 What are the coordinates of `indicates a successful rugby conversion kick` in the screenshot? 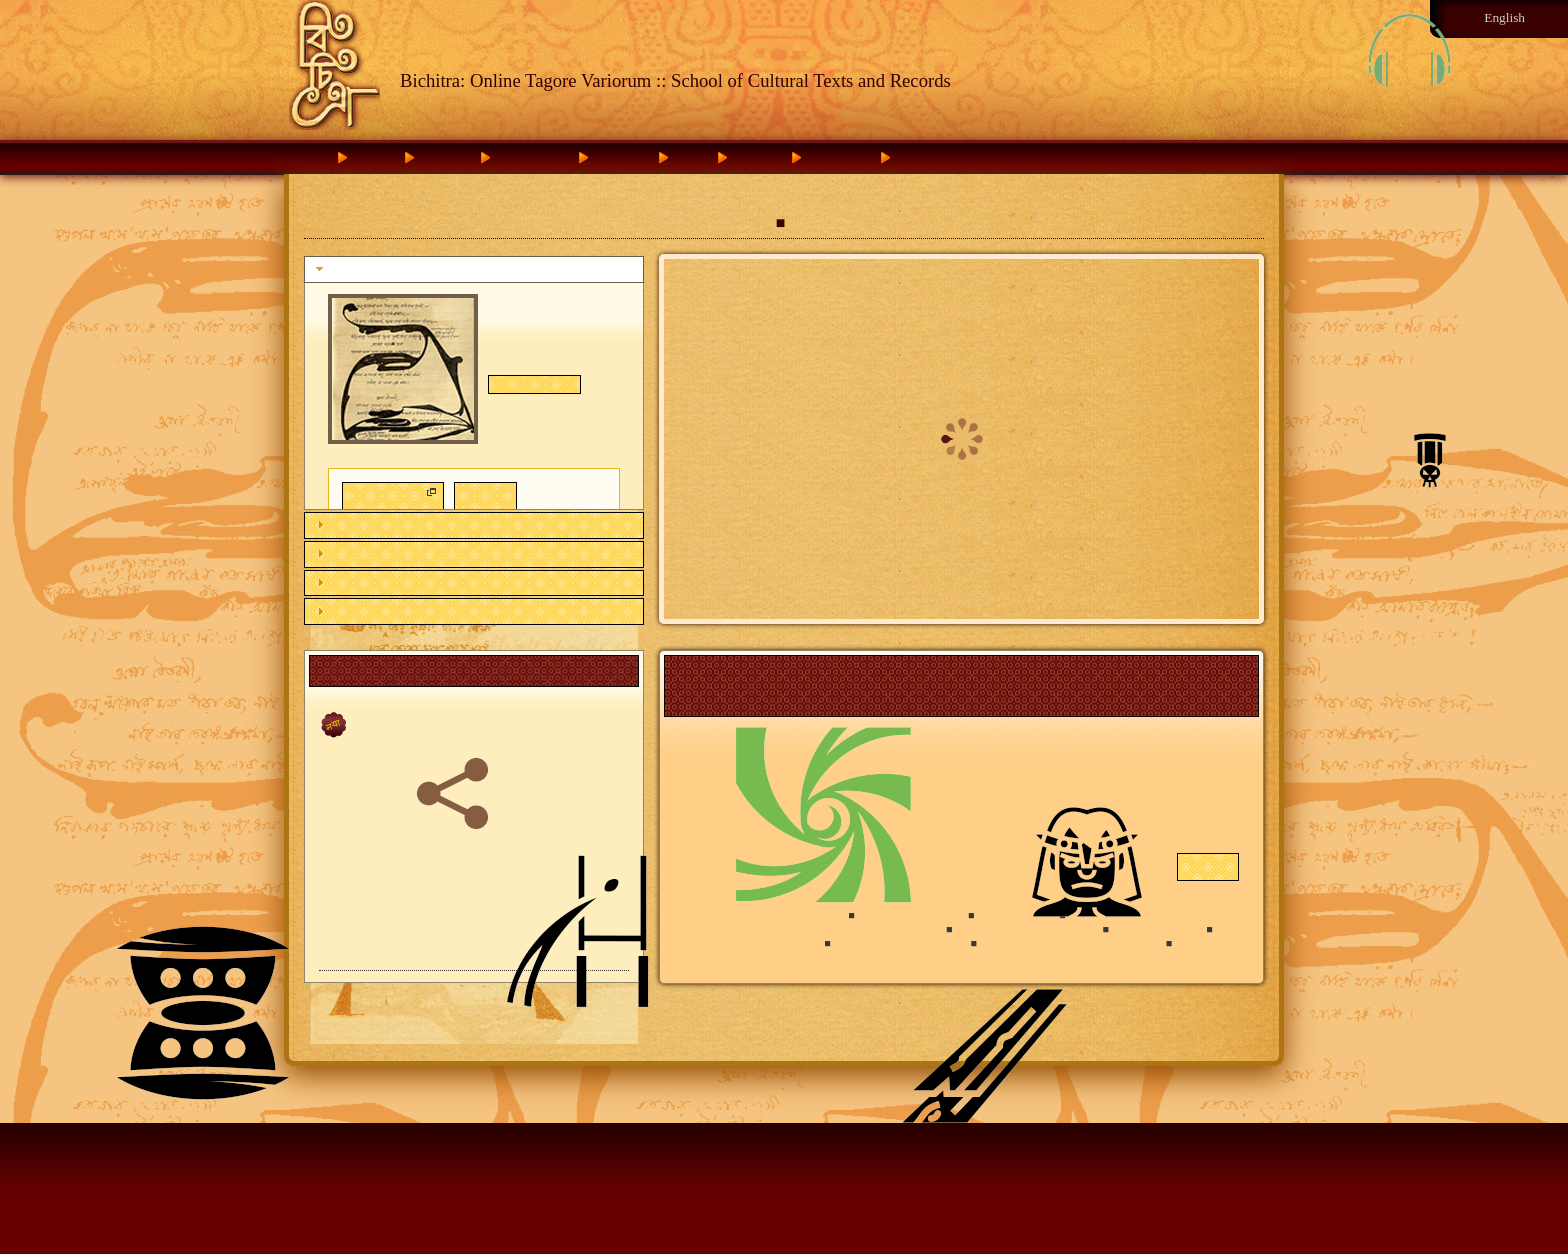 It's located at (581, 932).